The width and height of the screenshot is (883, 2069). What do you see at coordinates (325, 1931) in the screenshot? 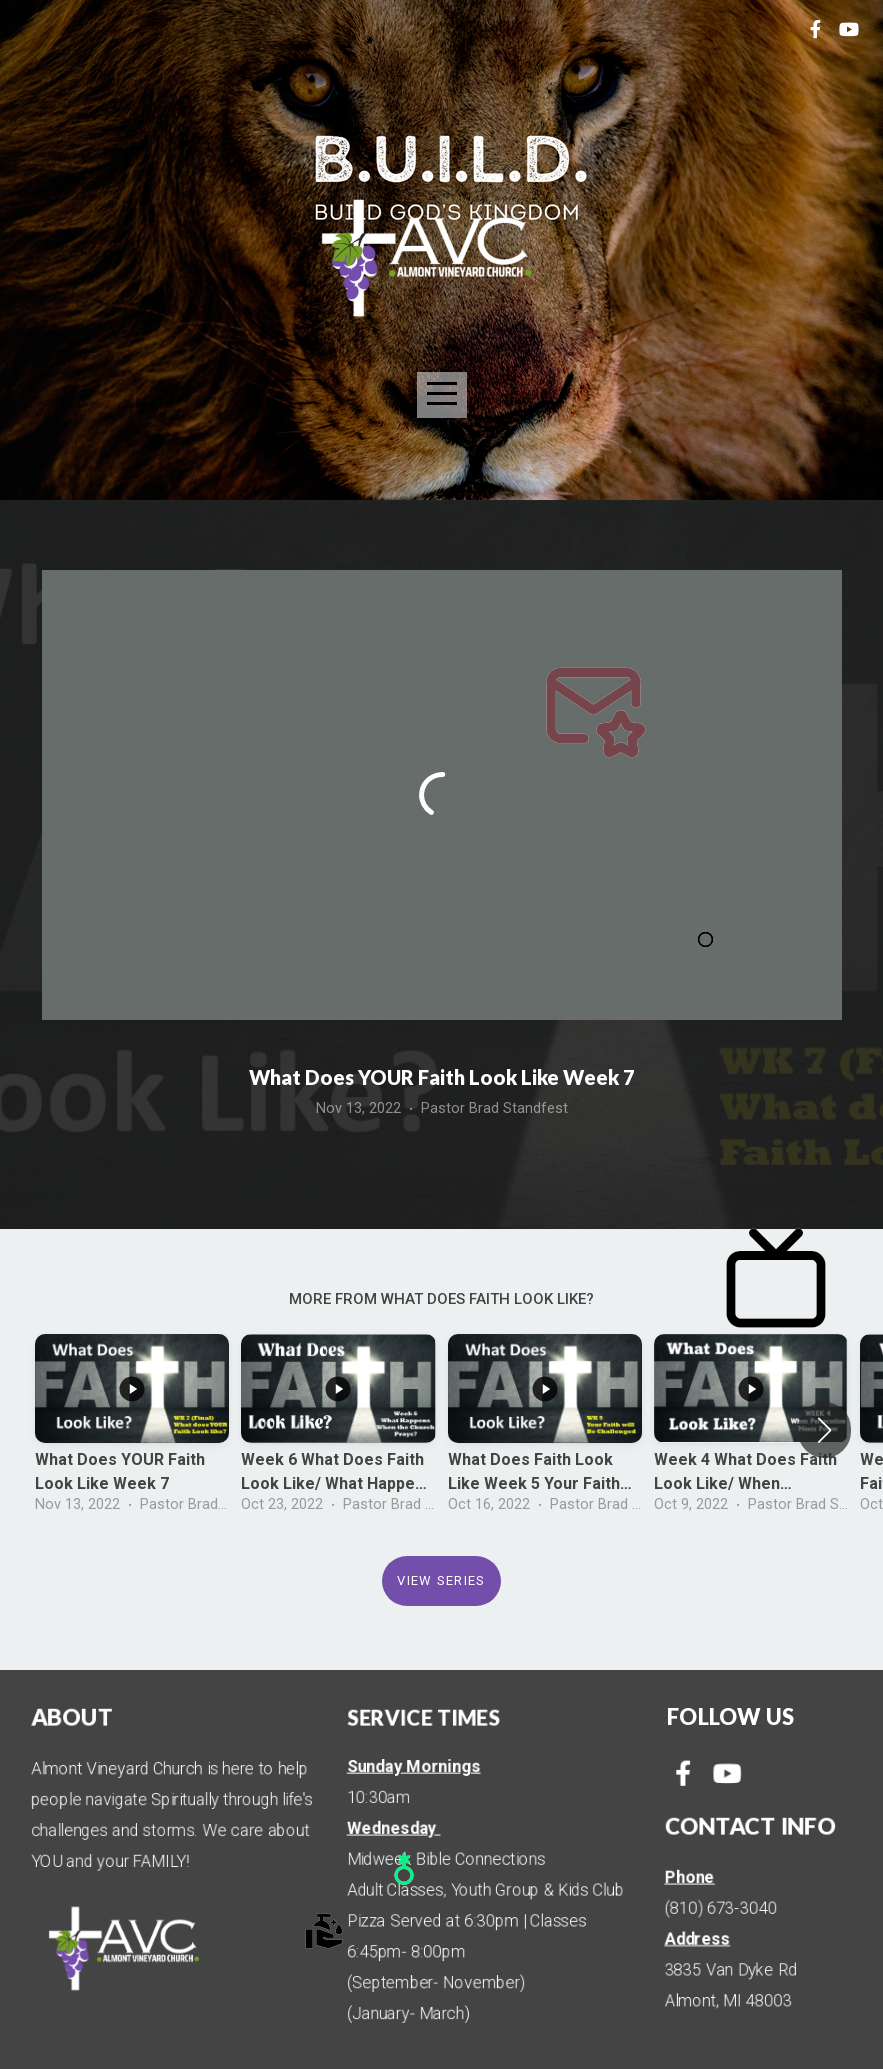
I see `hand sanitizer or hand washing station available` at bounding box center [325, 1931].